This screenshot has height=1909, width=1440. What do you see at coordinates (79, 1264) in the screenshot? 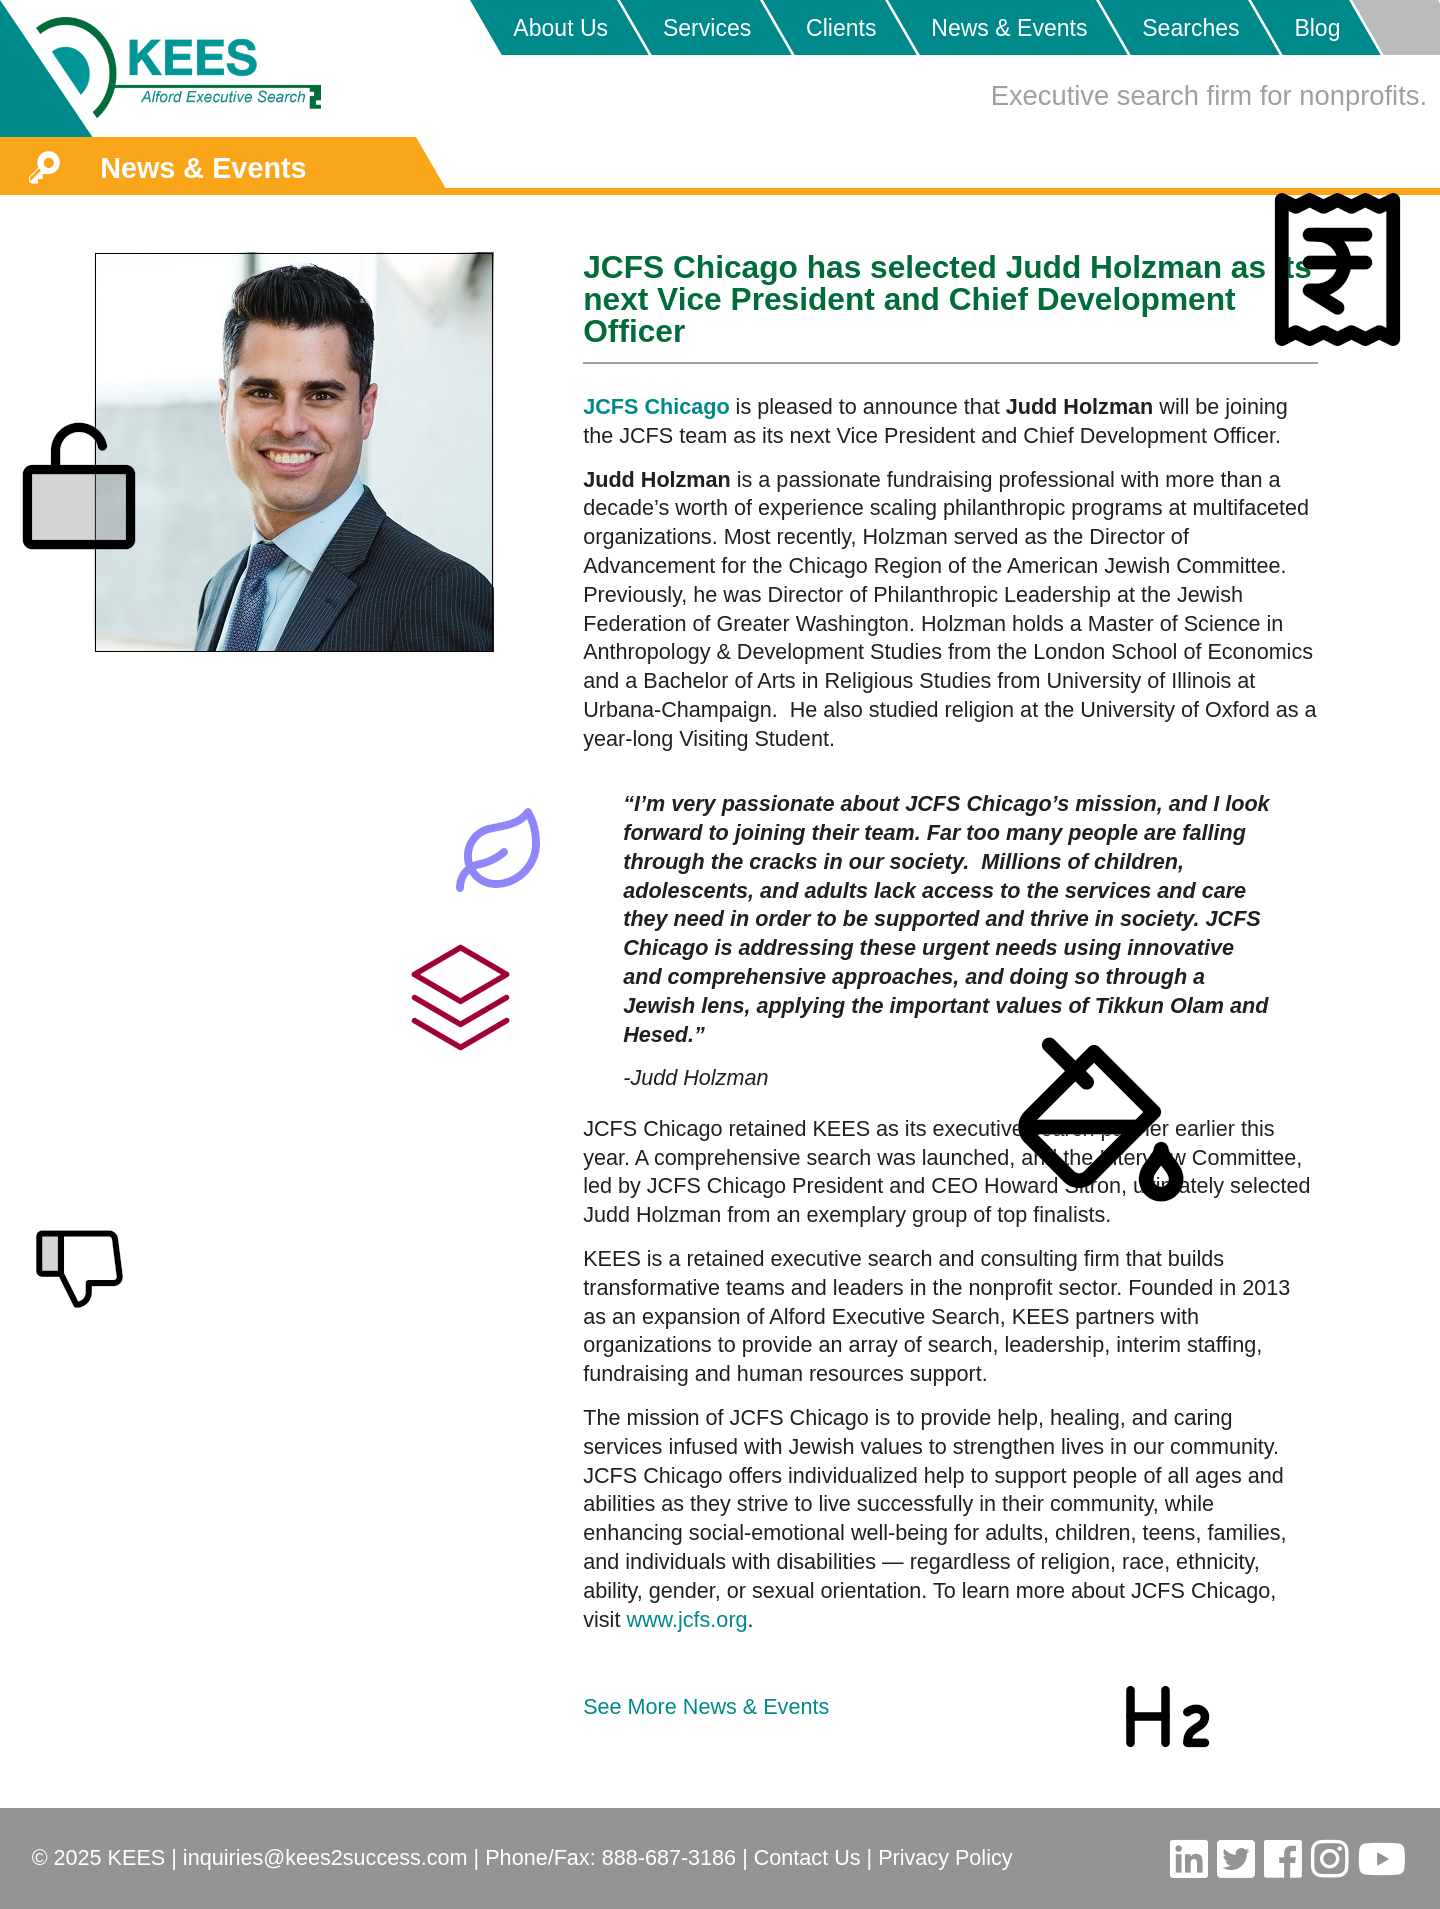
I see `dislike or downvote content` at bounding box center [79, 1264].